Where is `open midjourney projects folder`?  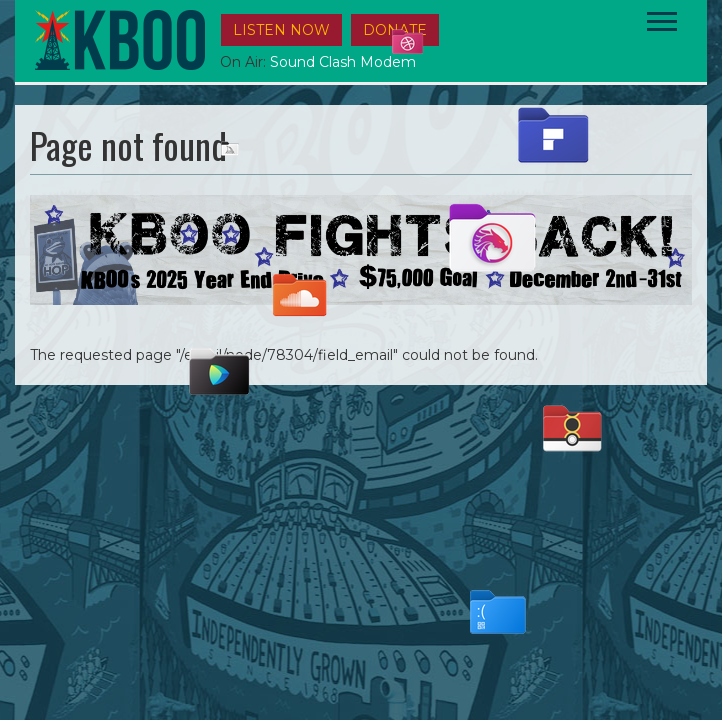 open midjourney projects folder is located at coordinates (230, 149).